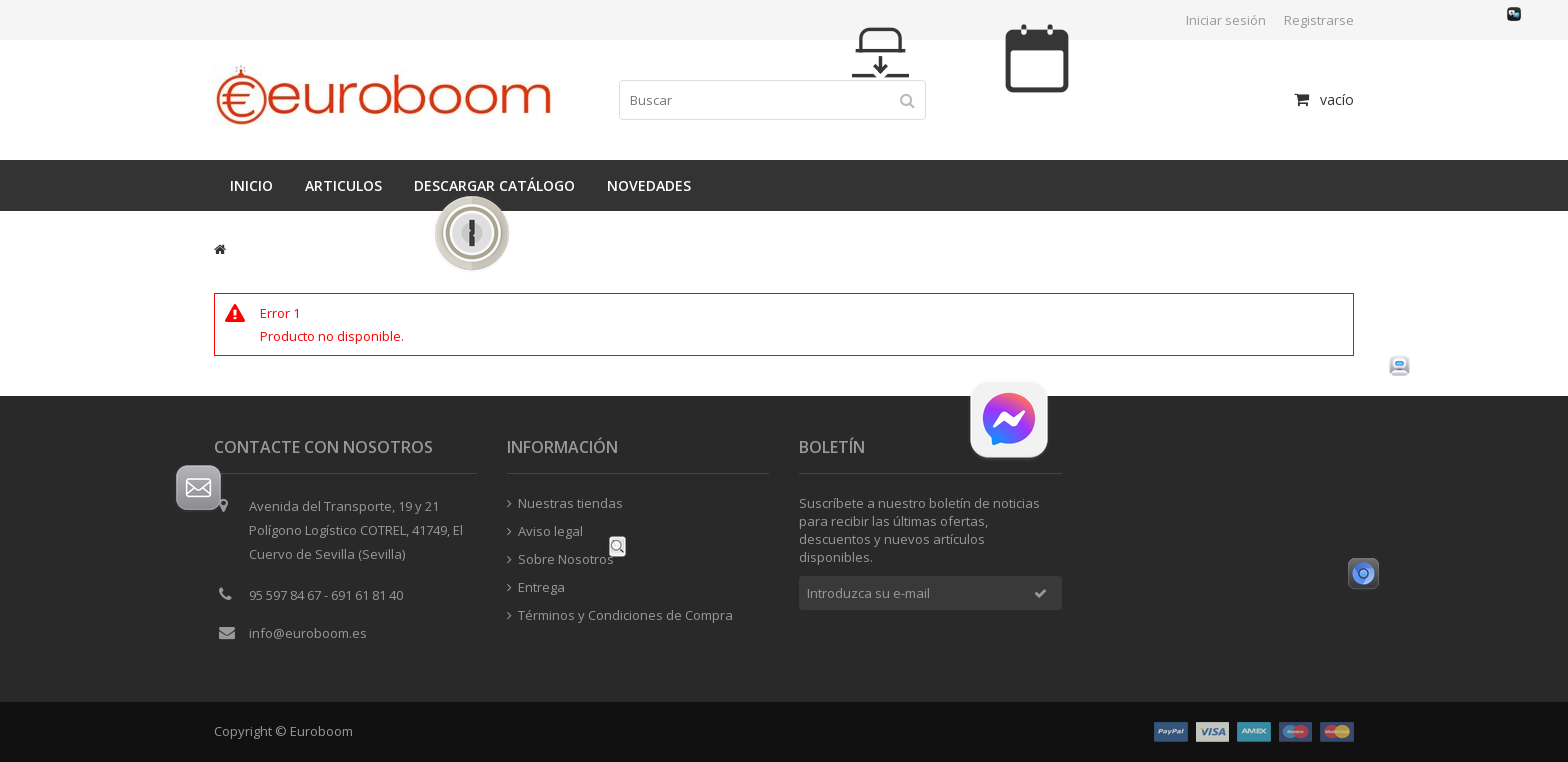 The image size is (1568, 762). I want to click on open passwords and keys manager, so click(472, 233).